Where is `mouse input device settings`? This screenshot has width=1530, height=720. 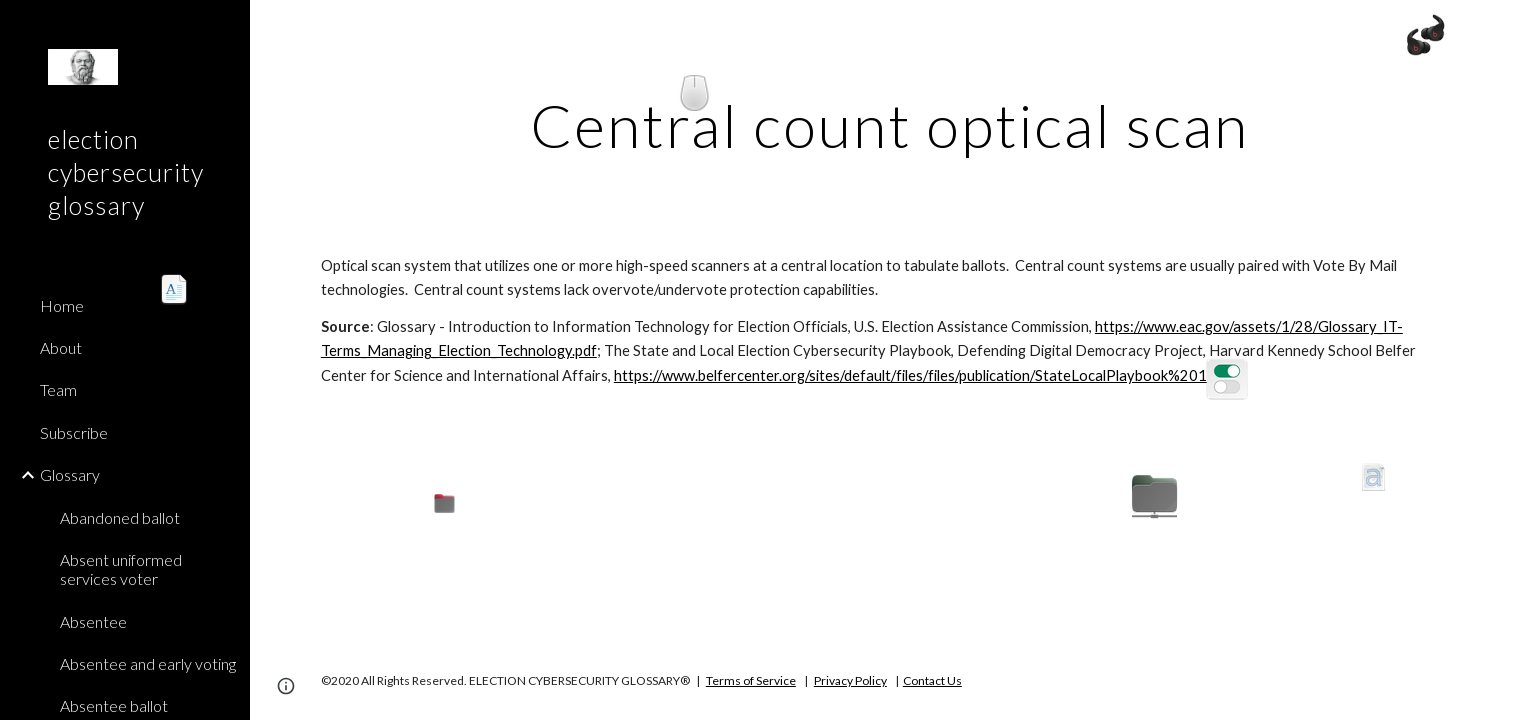 mouse input device settings is located at coordinates (694, 93).